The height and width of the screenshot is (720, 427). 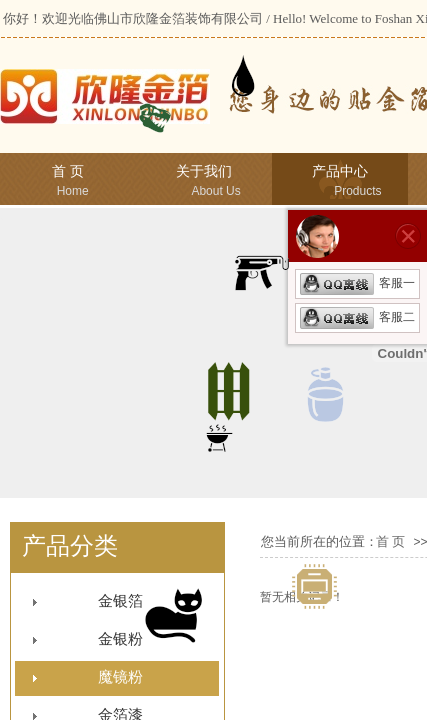 I want to click on indicates water or liquid-related feature, so click(x=242, y=75).